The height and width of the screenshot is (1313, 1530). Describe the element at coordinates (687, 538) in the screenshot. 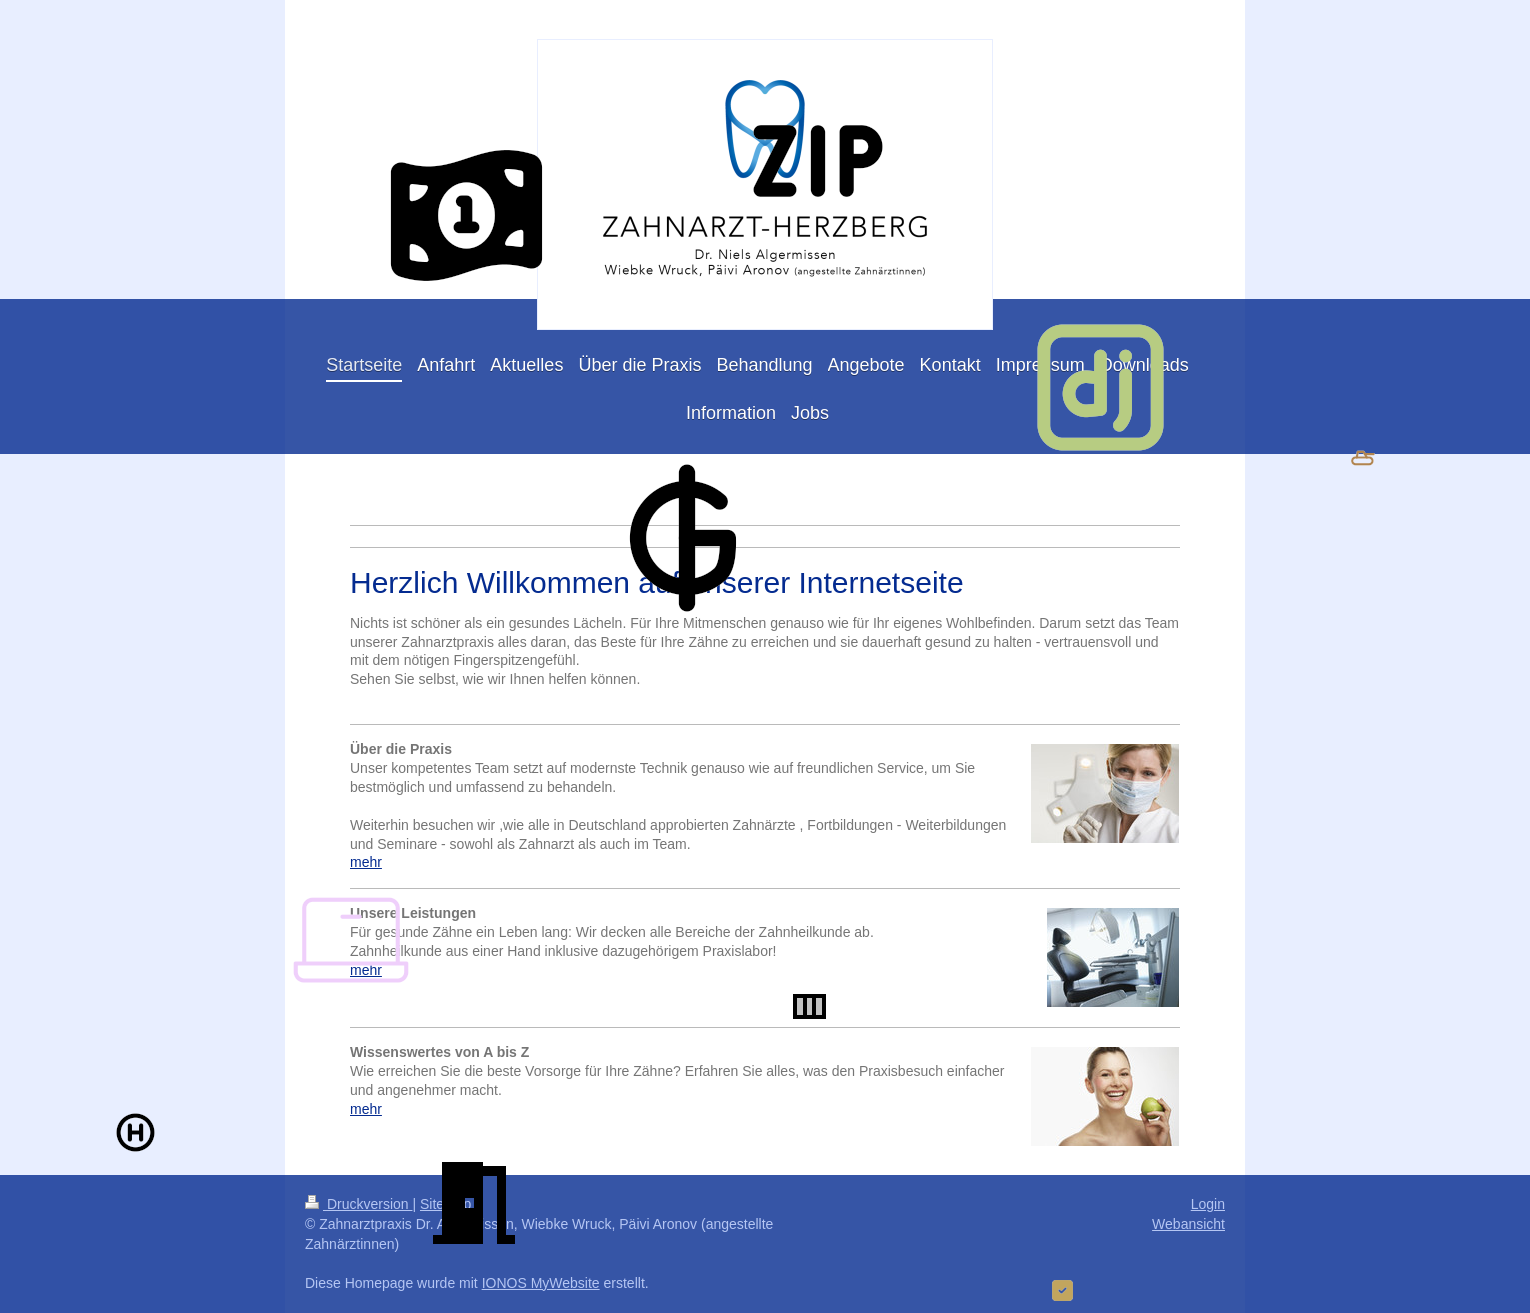

I see `indicates paraguayan guaraní currency` at that location.